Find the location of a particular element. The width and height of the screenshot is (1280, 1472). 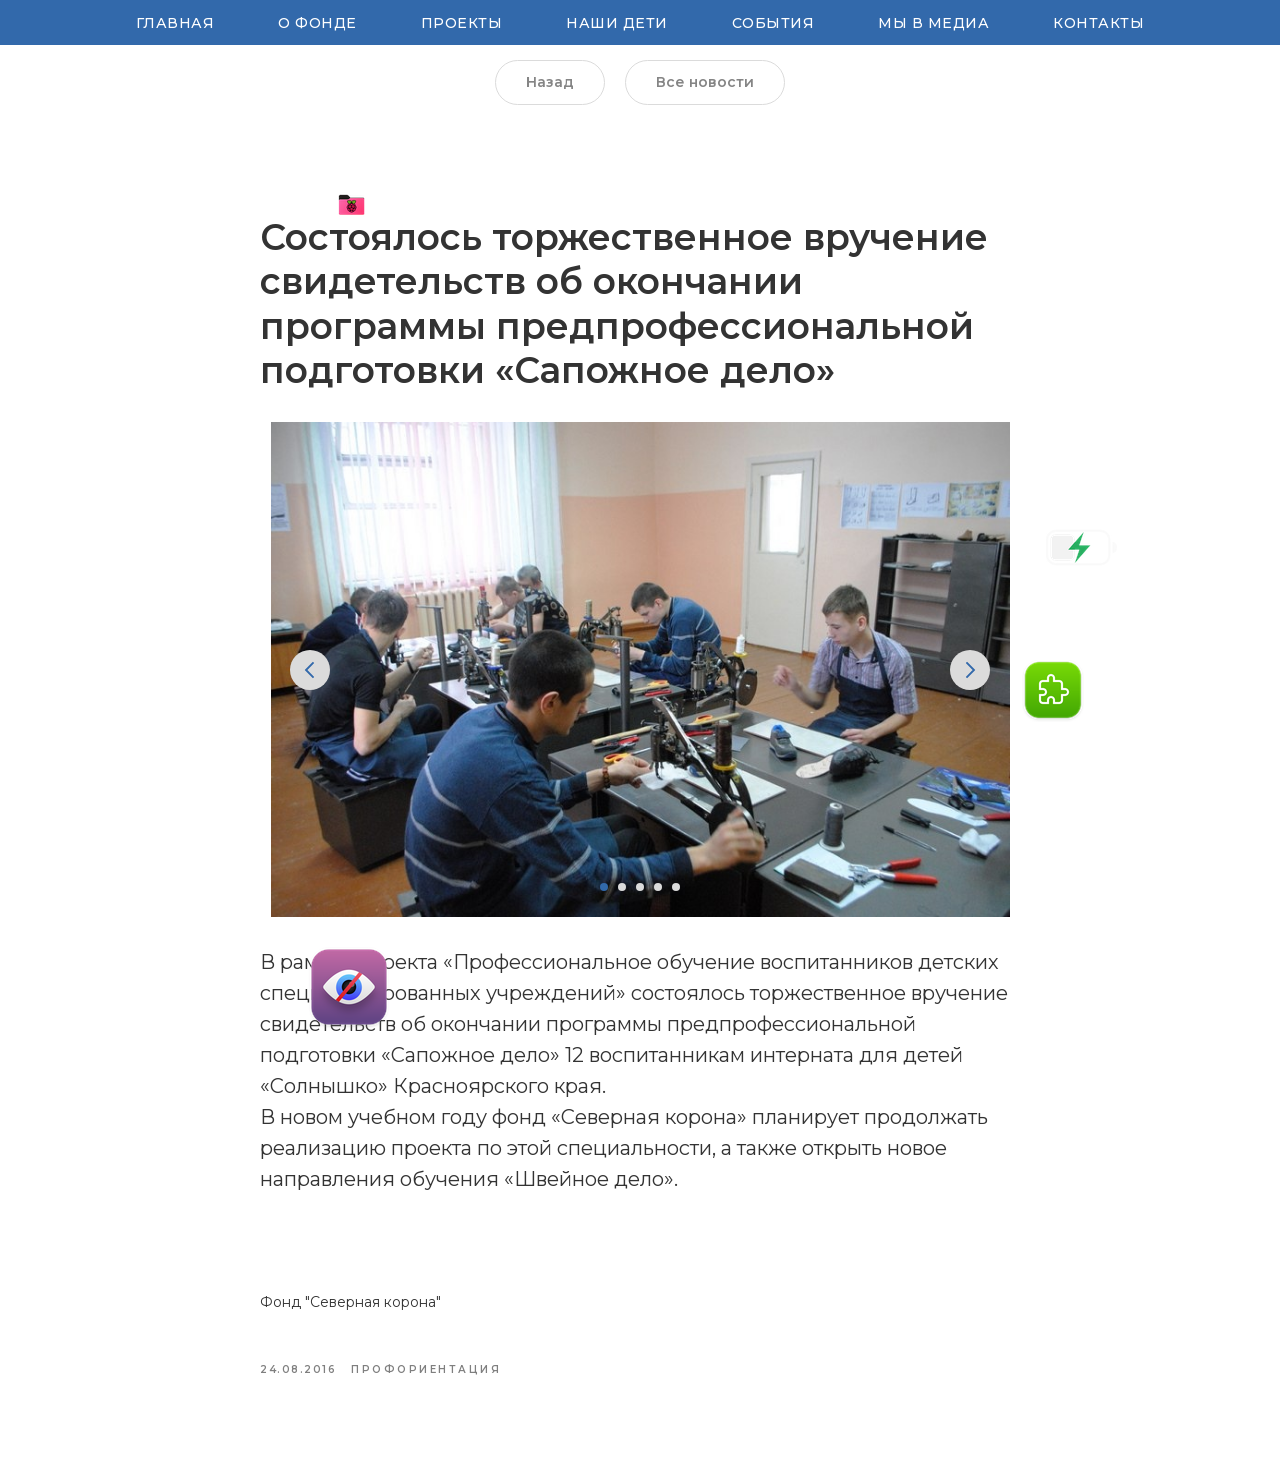

manage browser or app extensions is located at coordinates (1053, 691).